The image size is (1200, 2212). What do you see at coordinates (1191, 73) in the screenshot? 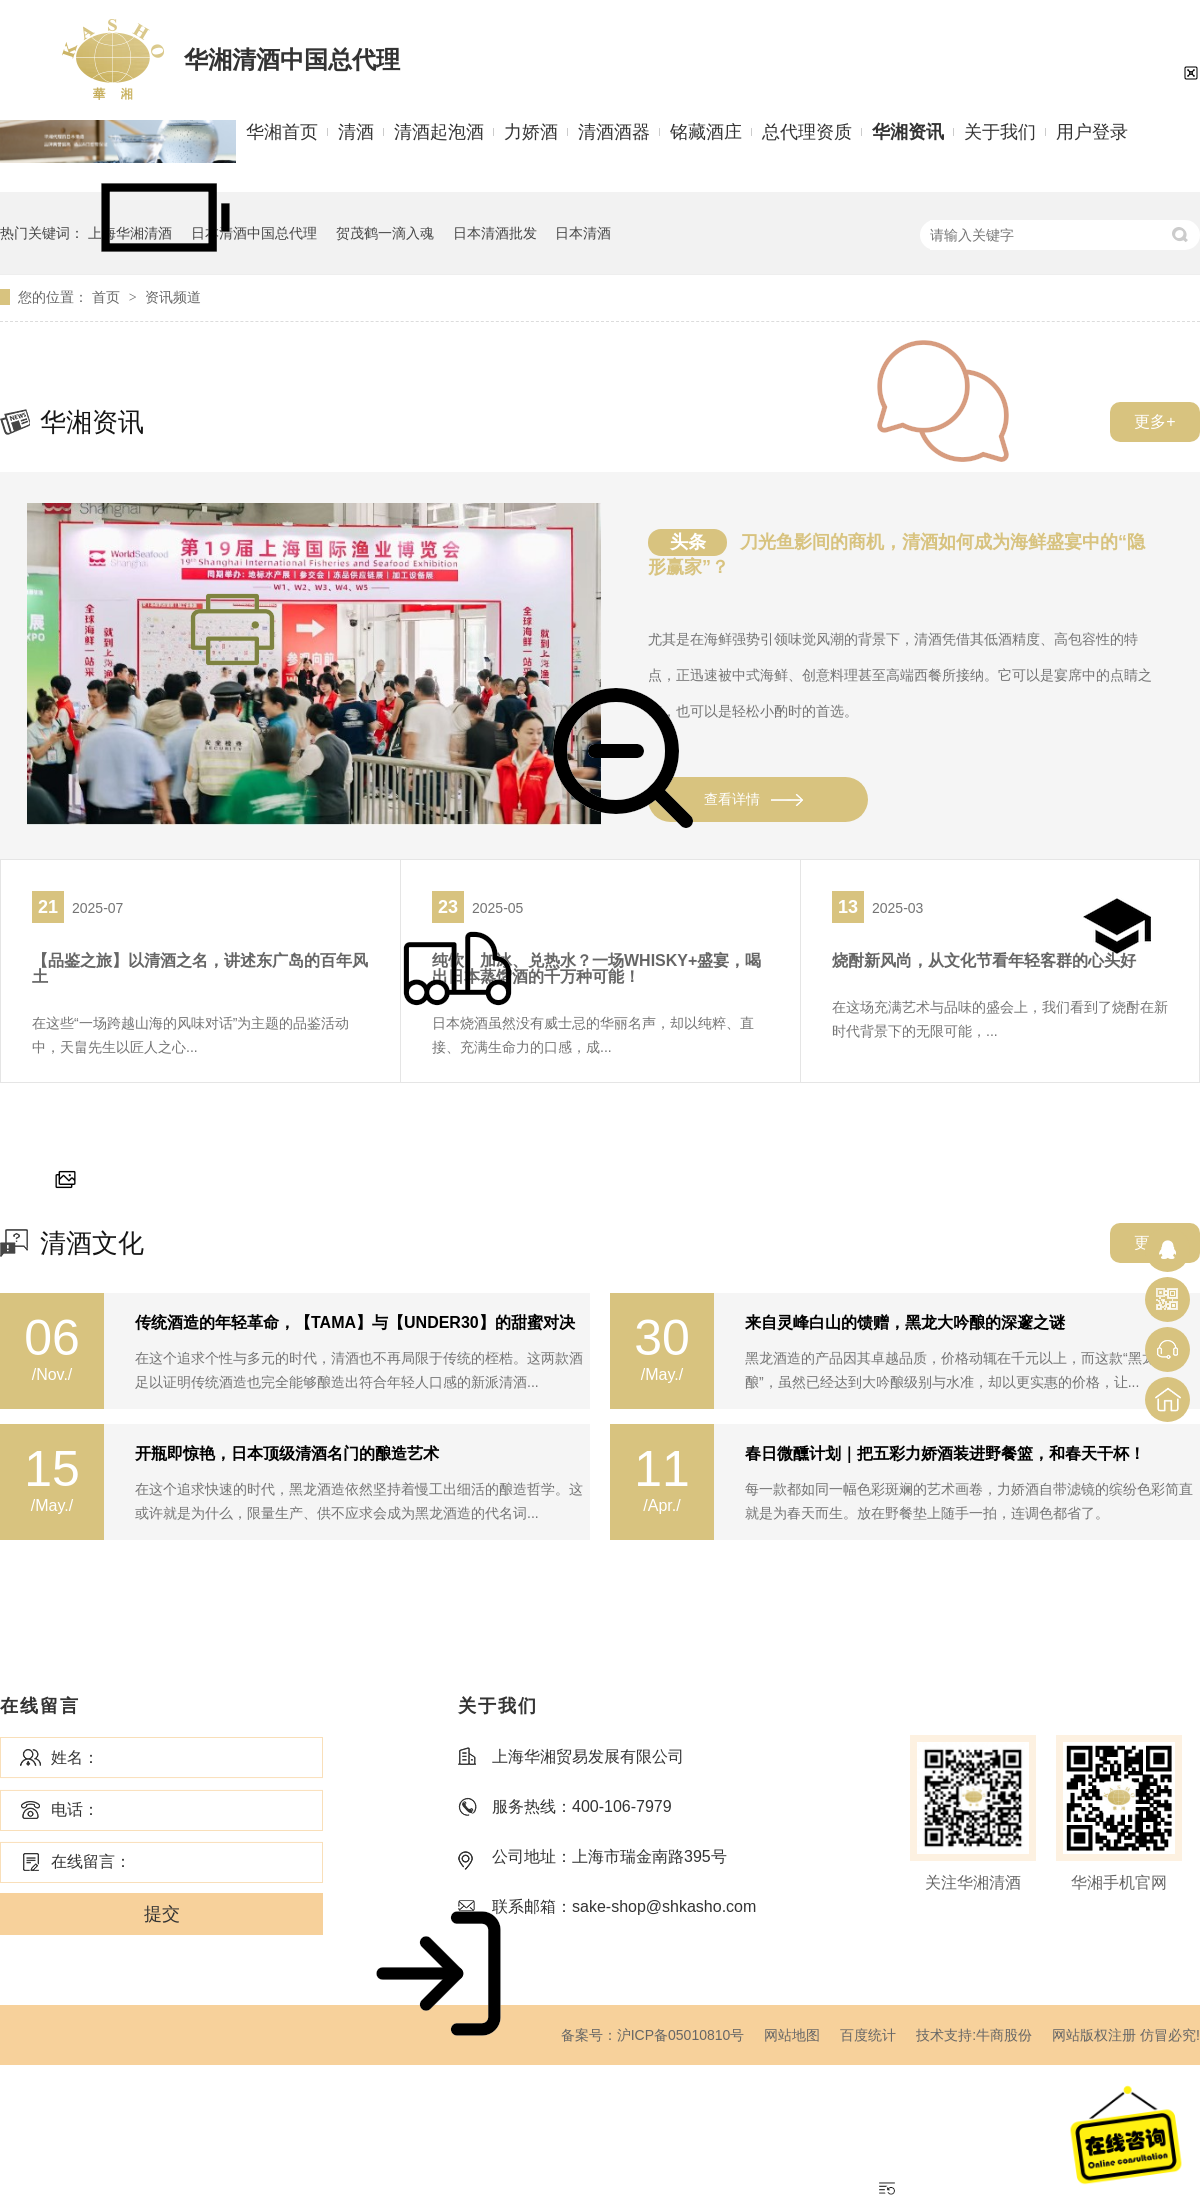
I see `access secure storage or vault` at bounding box center [1191, 73].